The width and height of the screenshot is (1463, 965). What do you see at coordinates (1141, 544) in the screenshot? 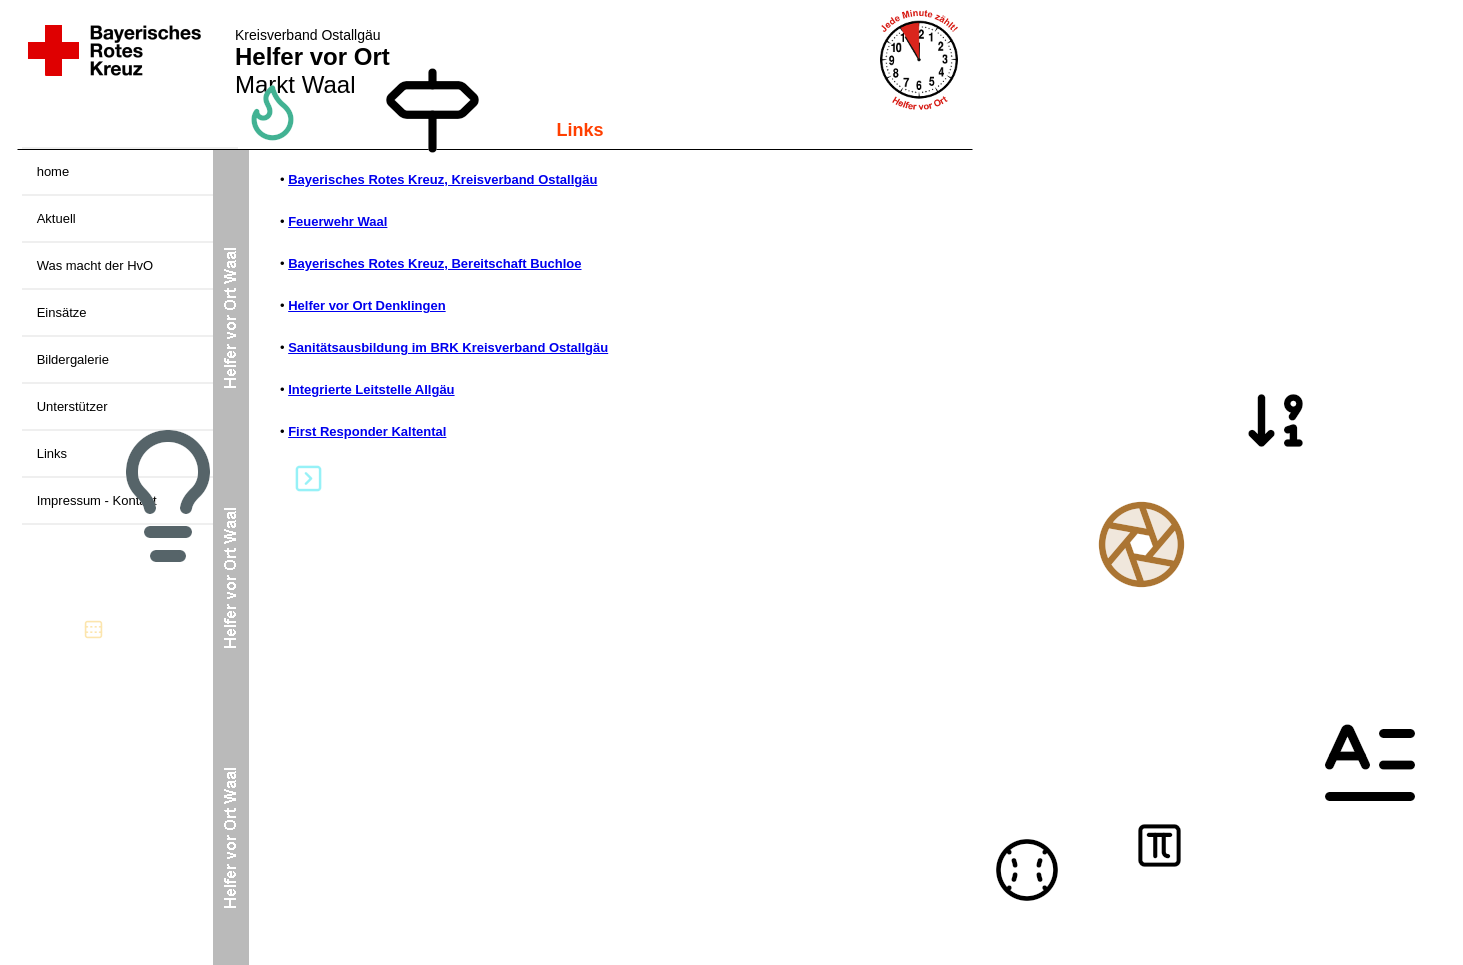
I see `adjust camera aperture settings` at bounding box center [1141, 544].